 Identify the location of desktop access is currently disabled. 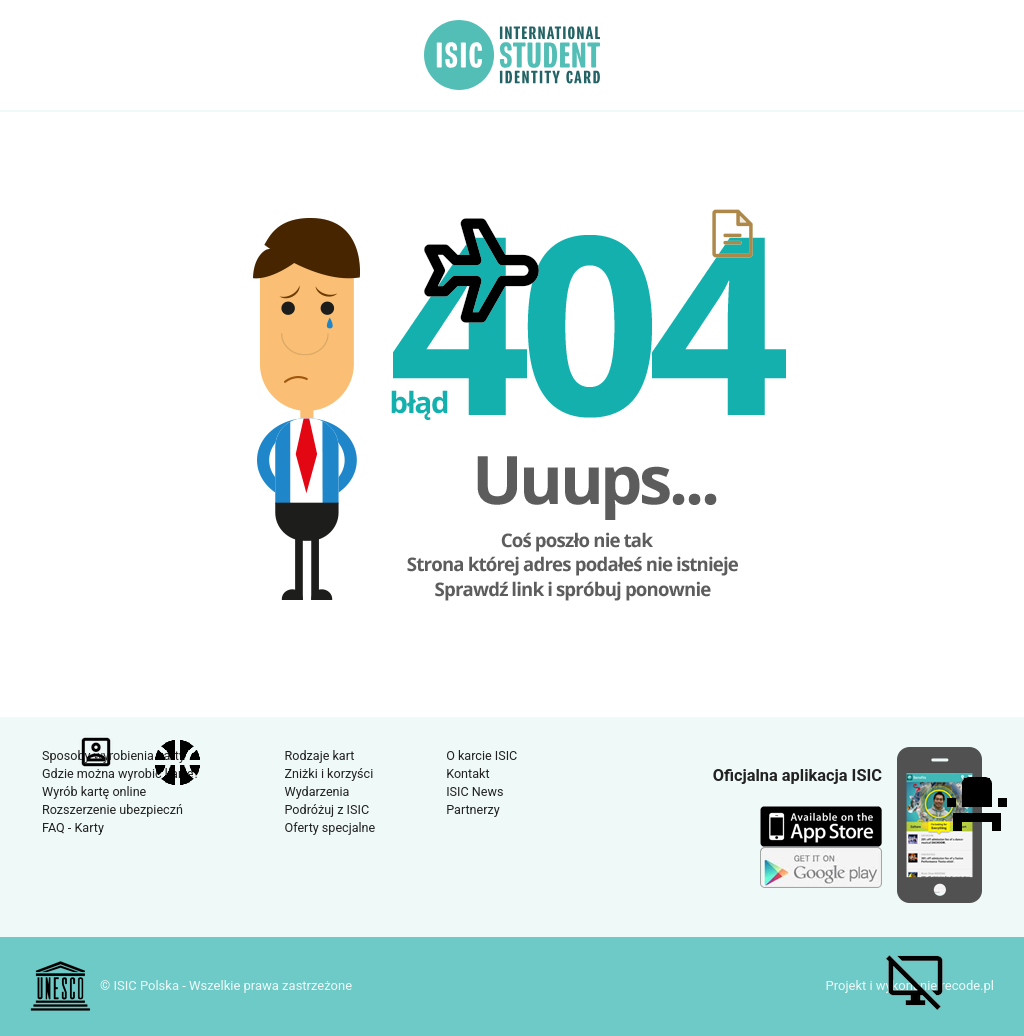
(915, 980).